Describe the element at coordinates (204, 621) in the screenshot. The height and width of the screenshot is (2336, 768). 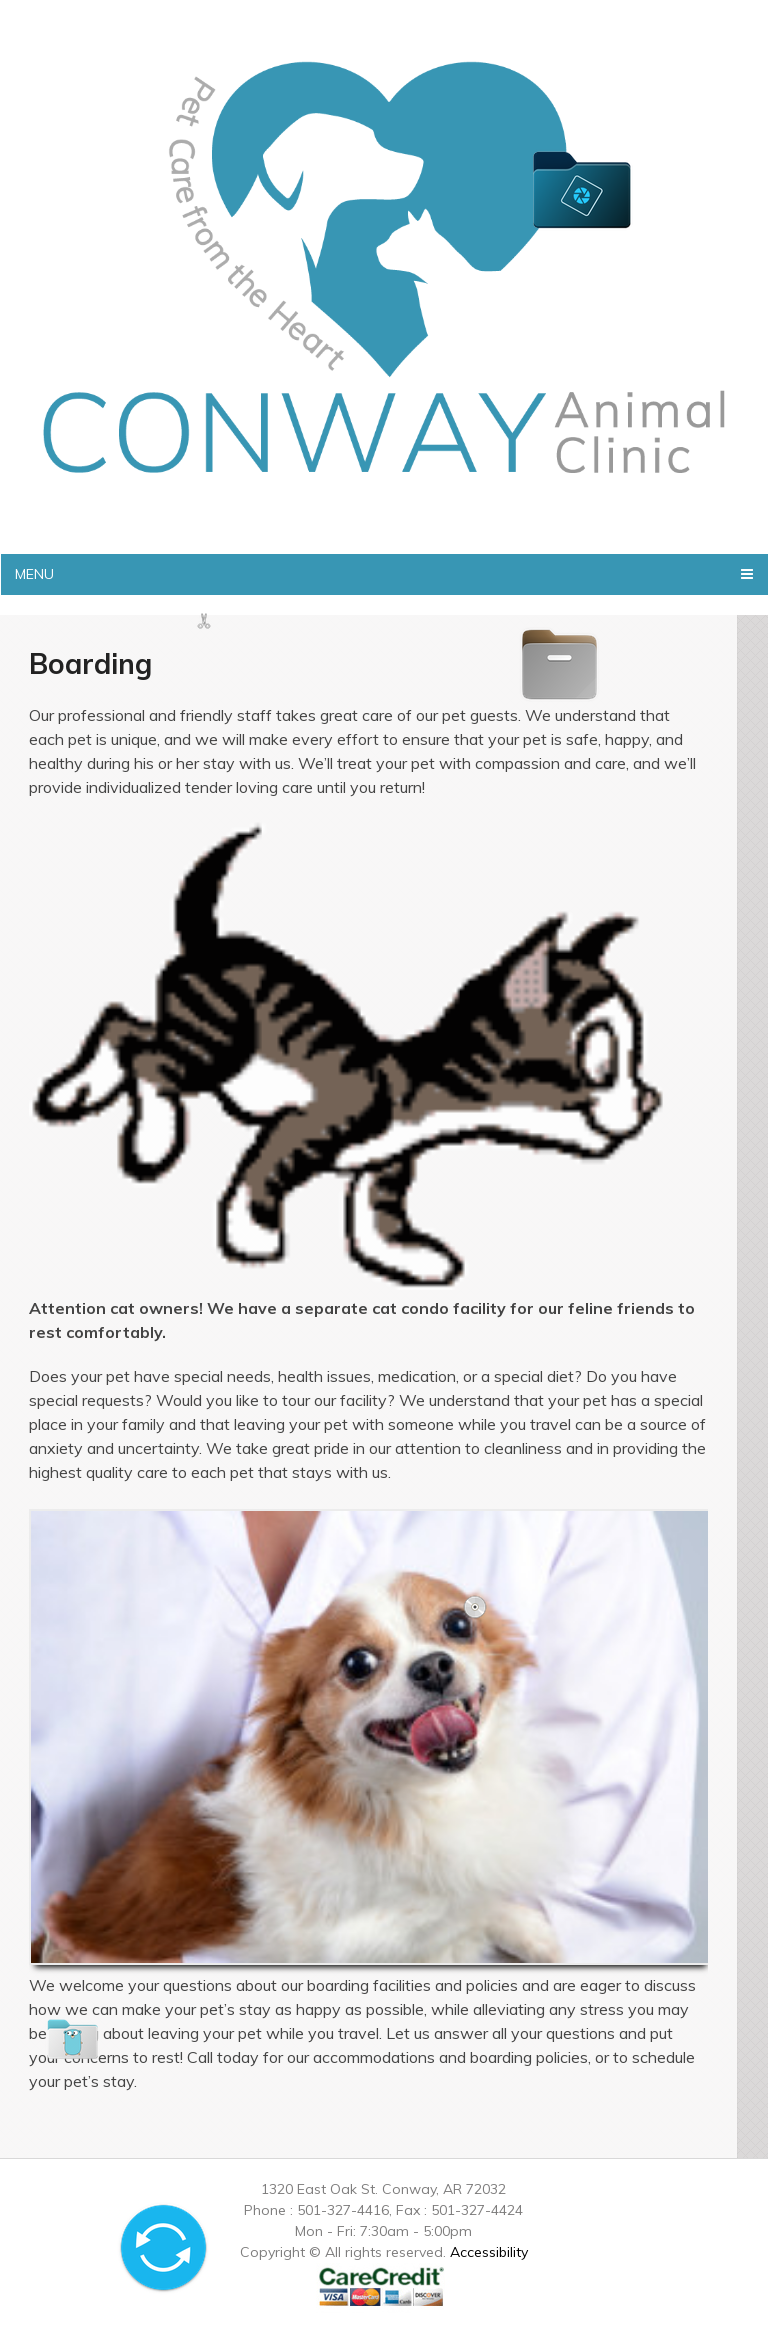
I see `cut selected content to clipboard` at that location.